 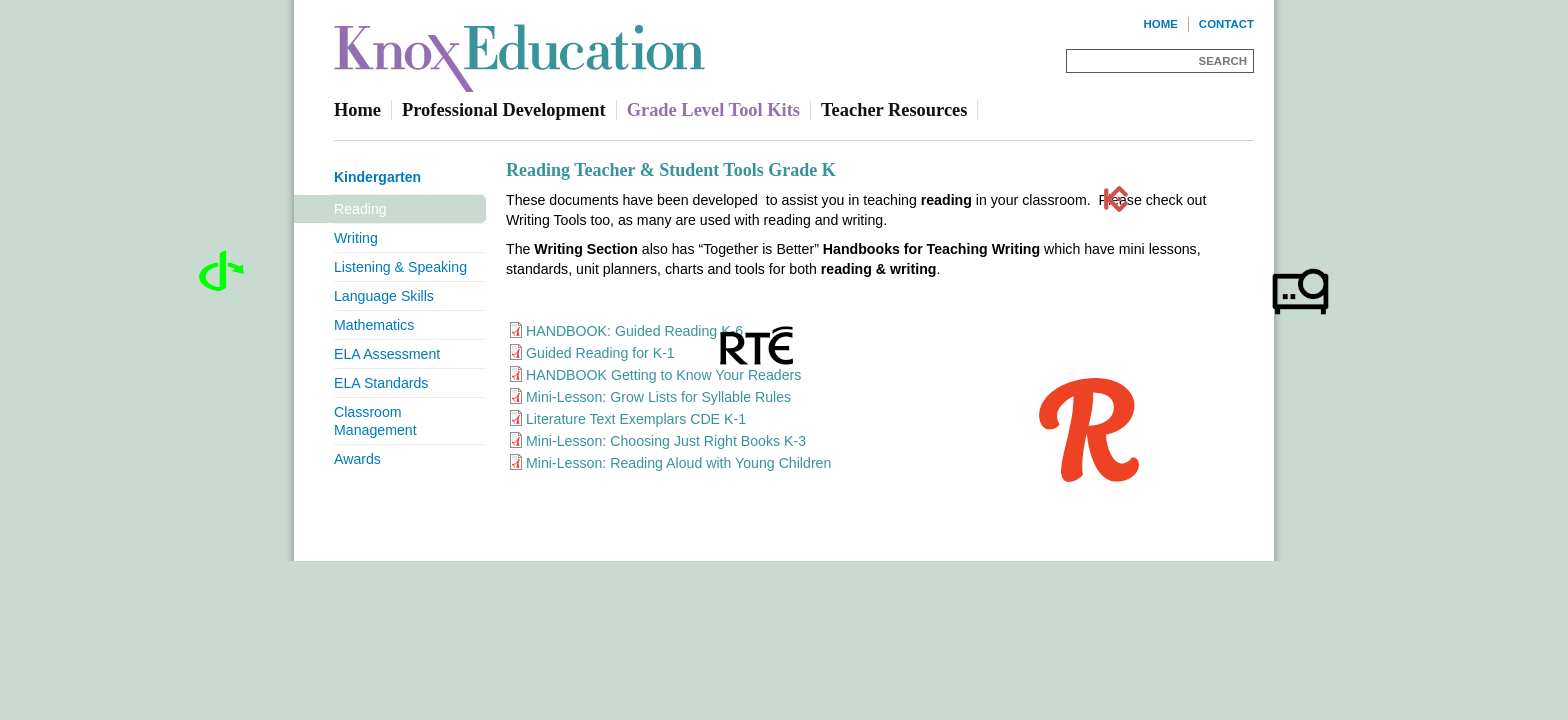 I want to click on open the KuCoin cryptocurrency exchange app, so click(x=1116, y=199).